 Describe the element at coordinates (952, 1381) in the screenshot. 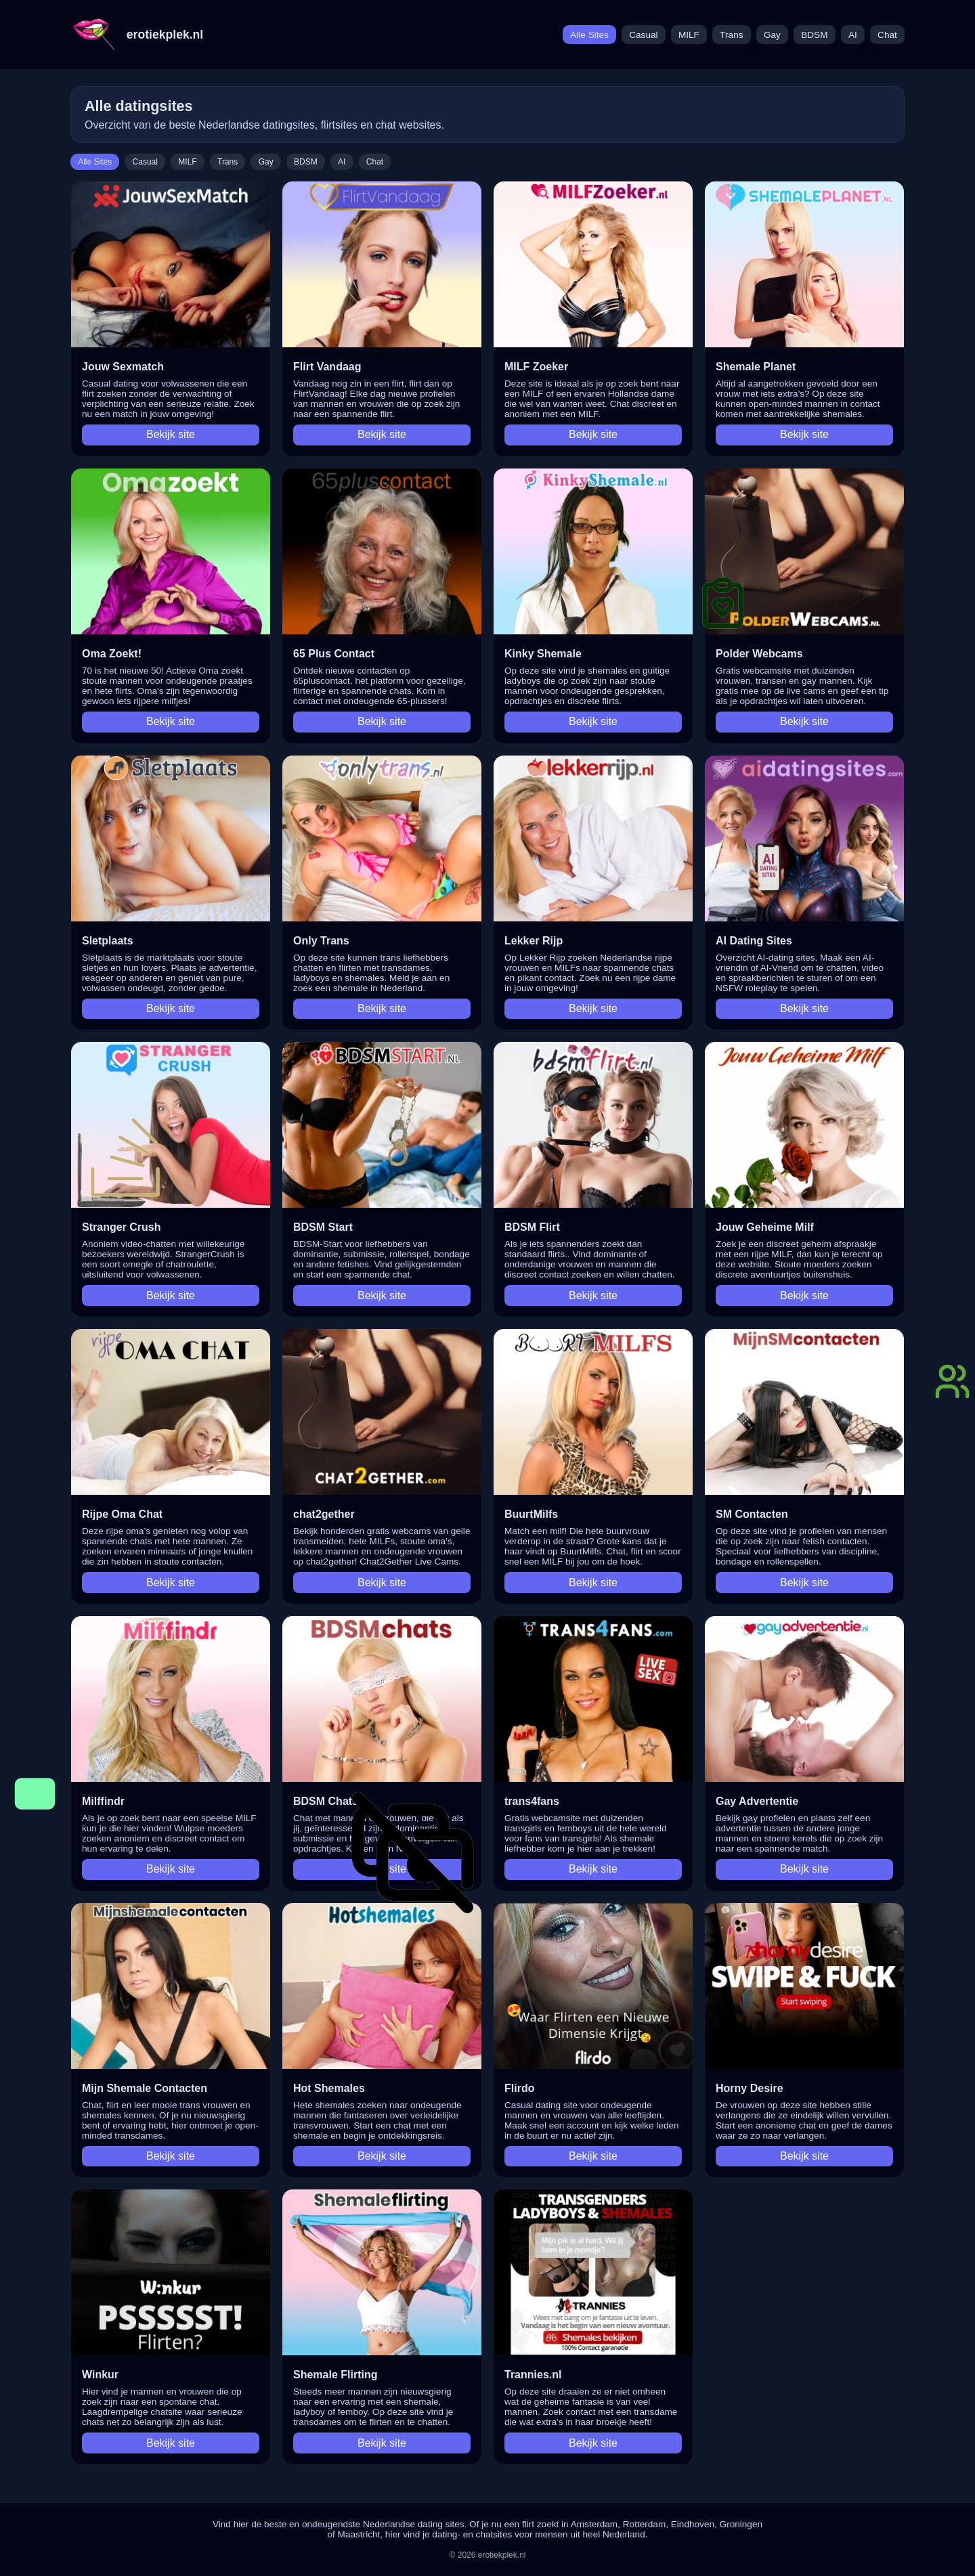

I see `view all users or team members` at that location.